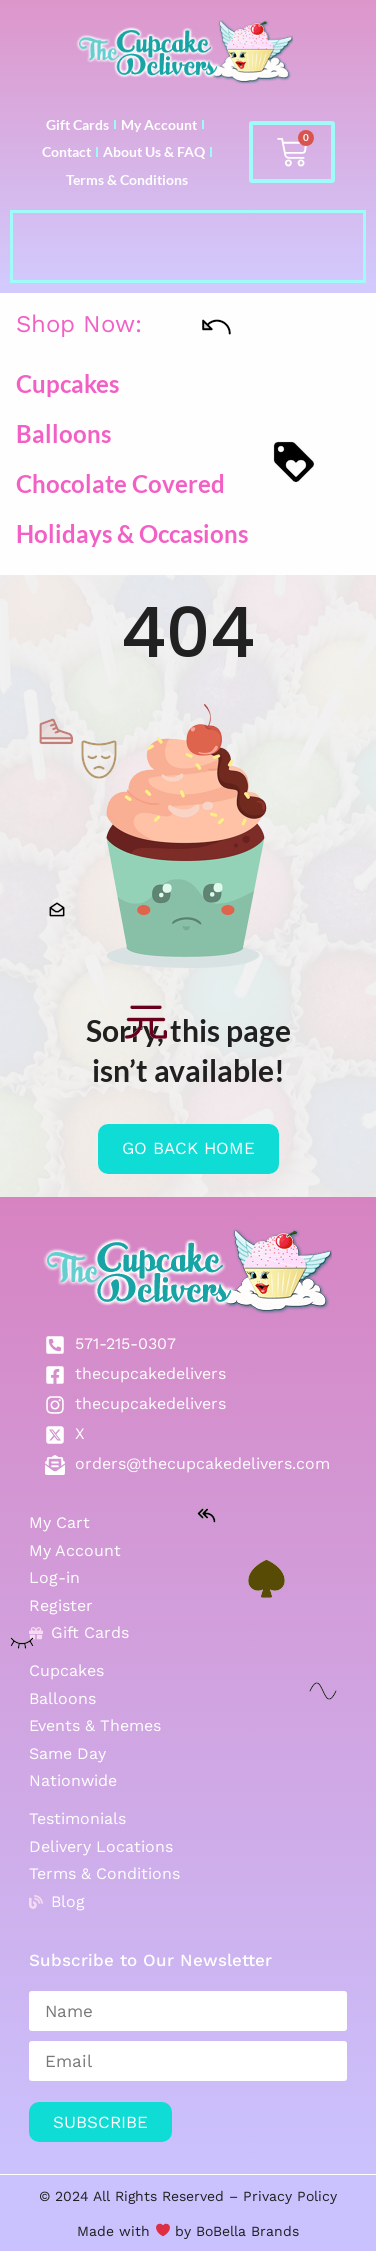  What do you see at coordinates (217, 326) in the screenshot?
I see `undo previous action` at bounding box center [217, 326].